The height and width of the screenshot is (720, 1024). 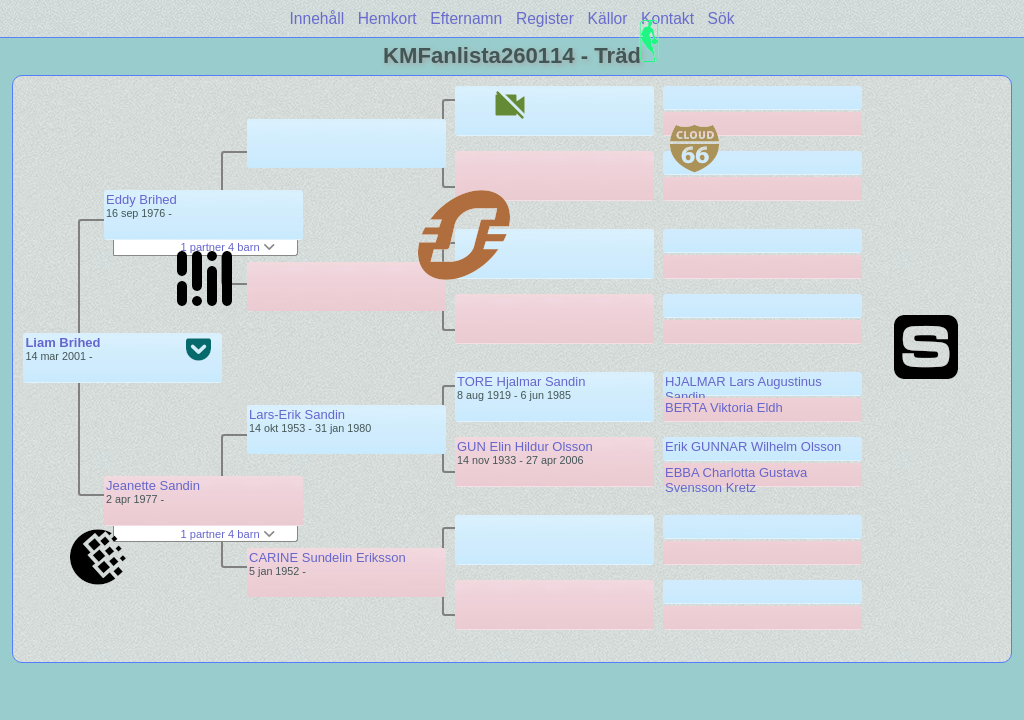 I want to click on mediapipe framework or SDK integration, so click(x=204, y=278).